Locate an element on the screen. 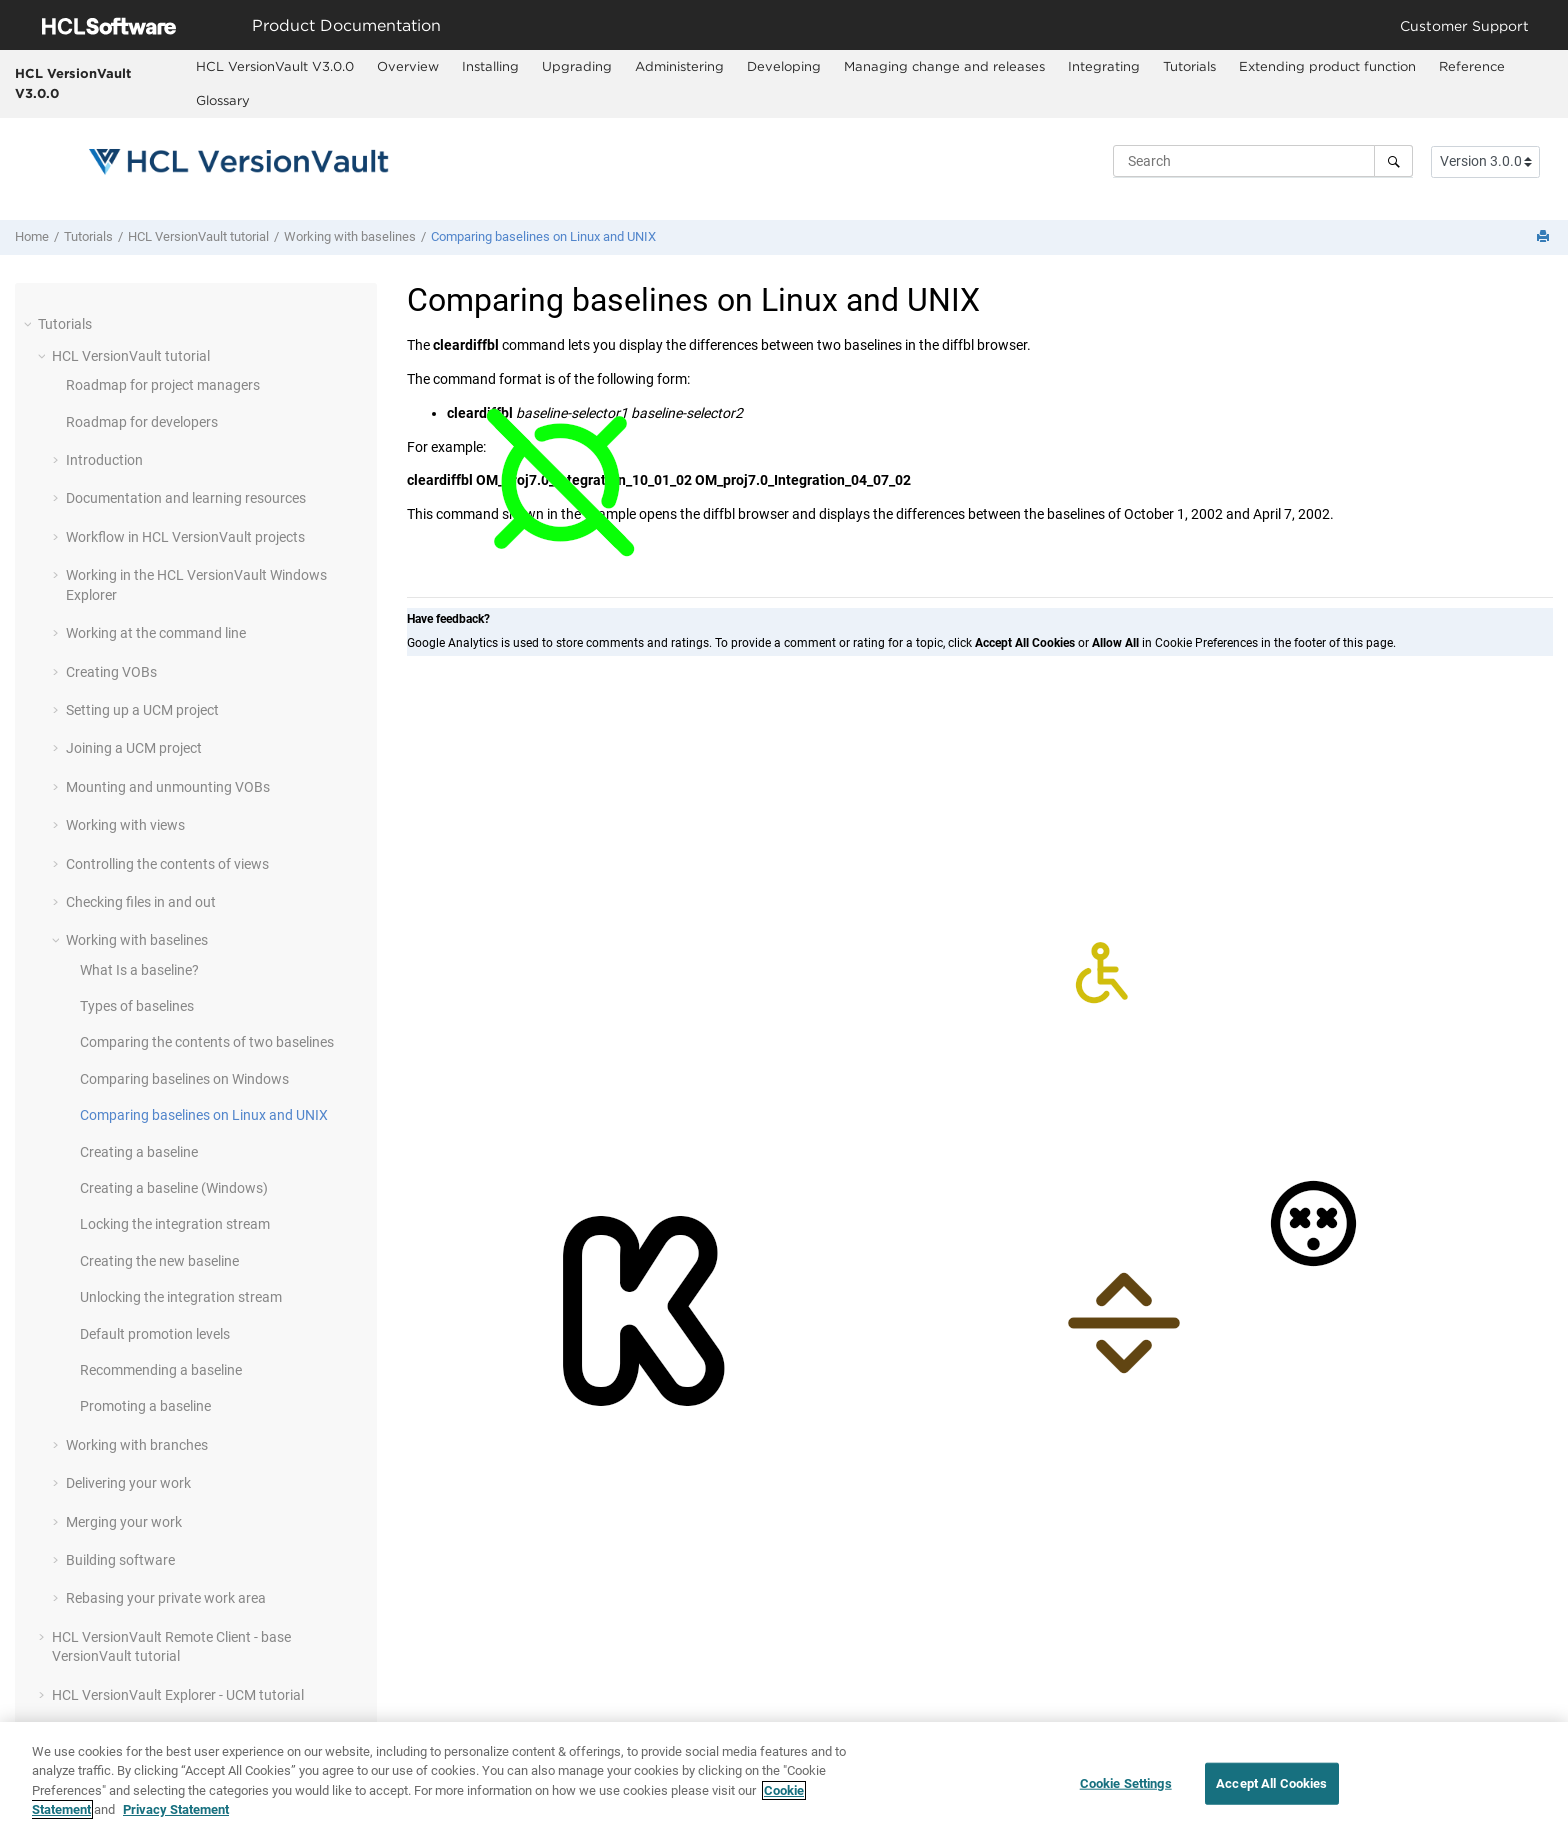 This screenshot has height=1831, width=1568. link to Kickstarter profile or campaign is located at coordinates (639, 1311).